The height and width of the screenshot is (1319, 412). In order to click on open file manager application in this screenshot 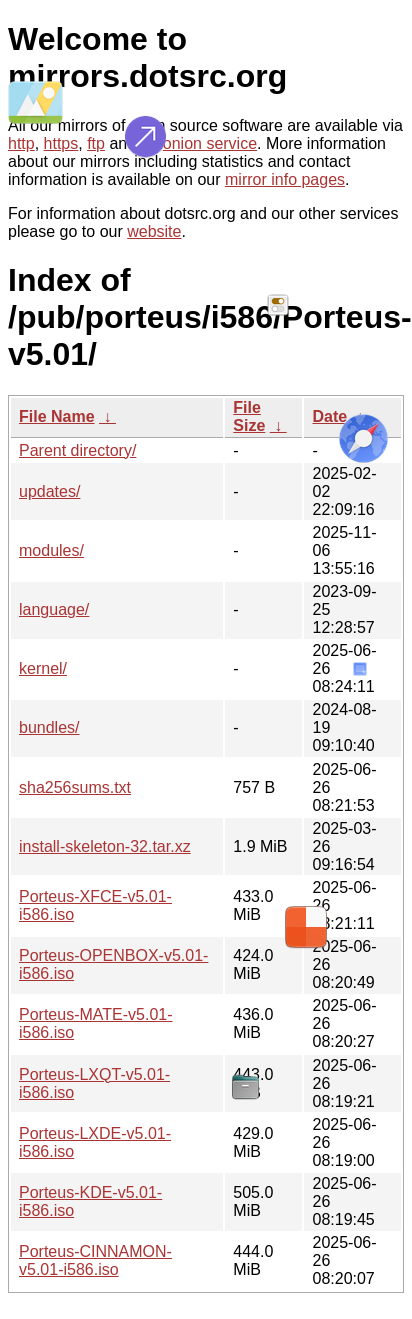, I will do `click(245, 1086)`.